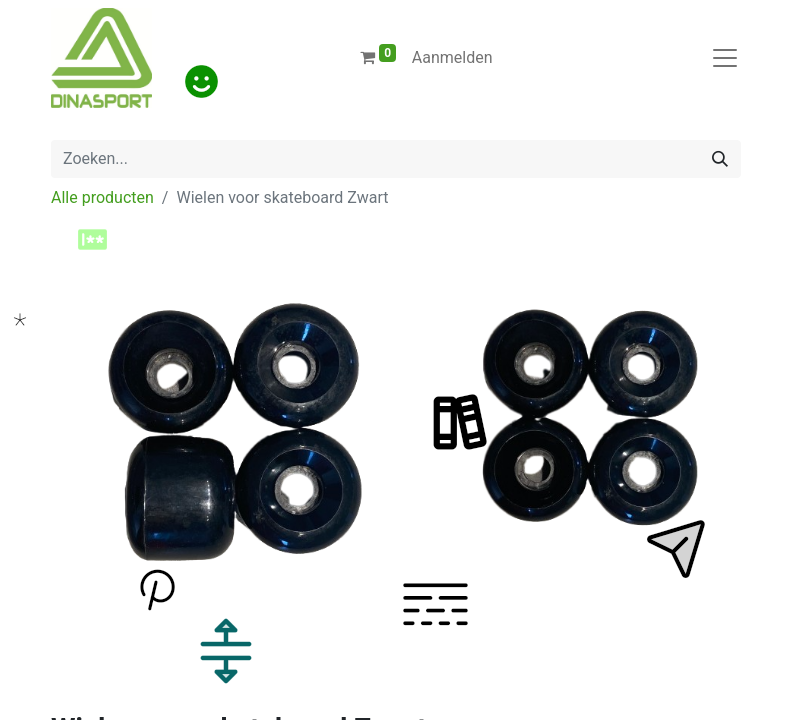 Image resolution: width=792 pixels, height=720 pixels. Describe the element at coordinates (458, 423) in the screenshot. I see `access your library or book collection` at that location.